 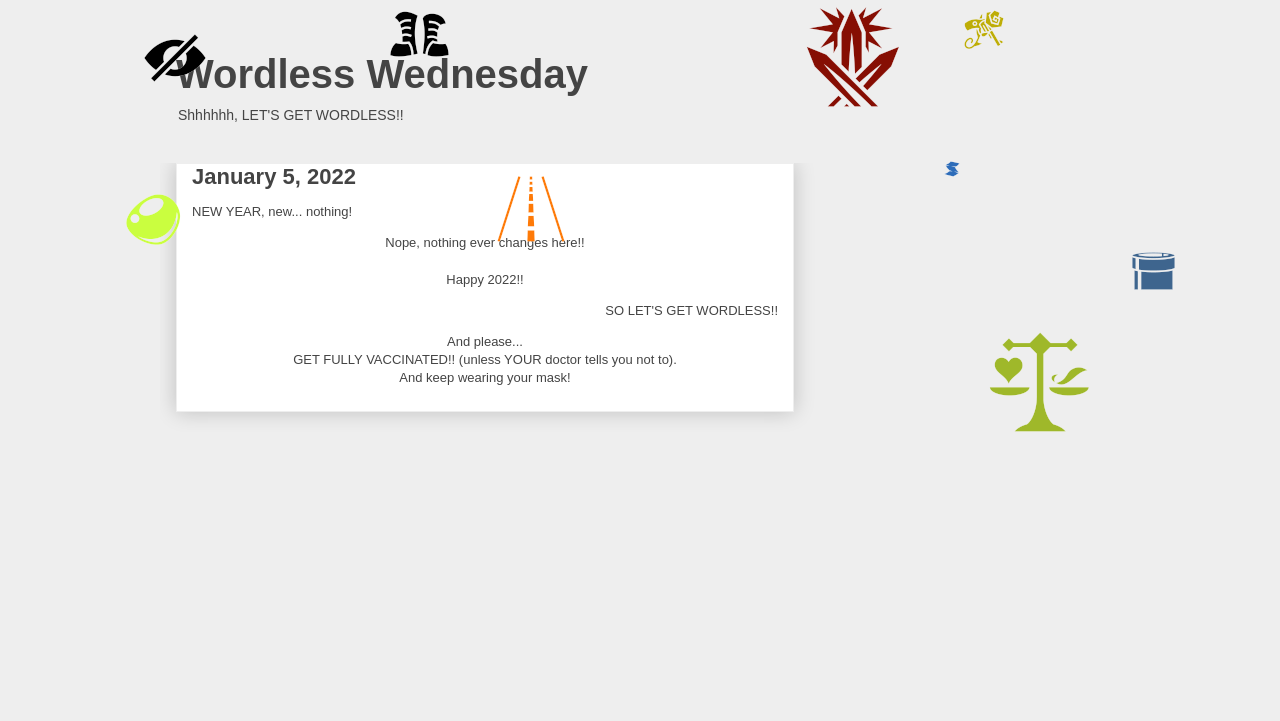 What do you see at coordinates (1039, 381) in the screenshot?
I see `balance between love and nature` at bounding box center [1039, 381].